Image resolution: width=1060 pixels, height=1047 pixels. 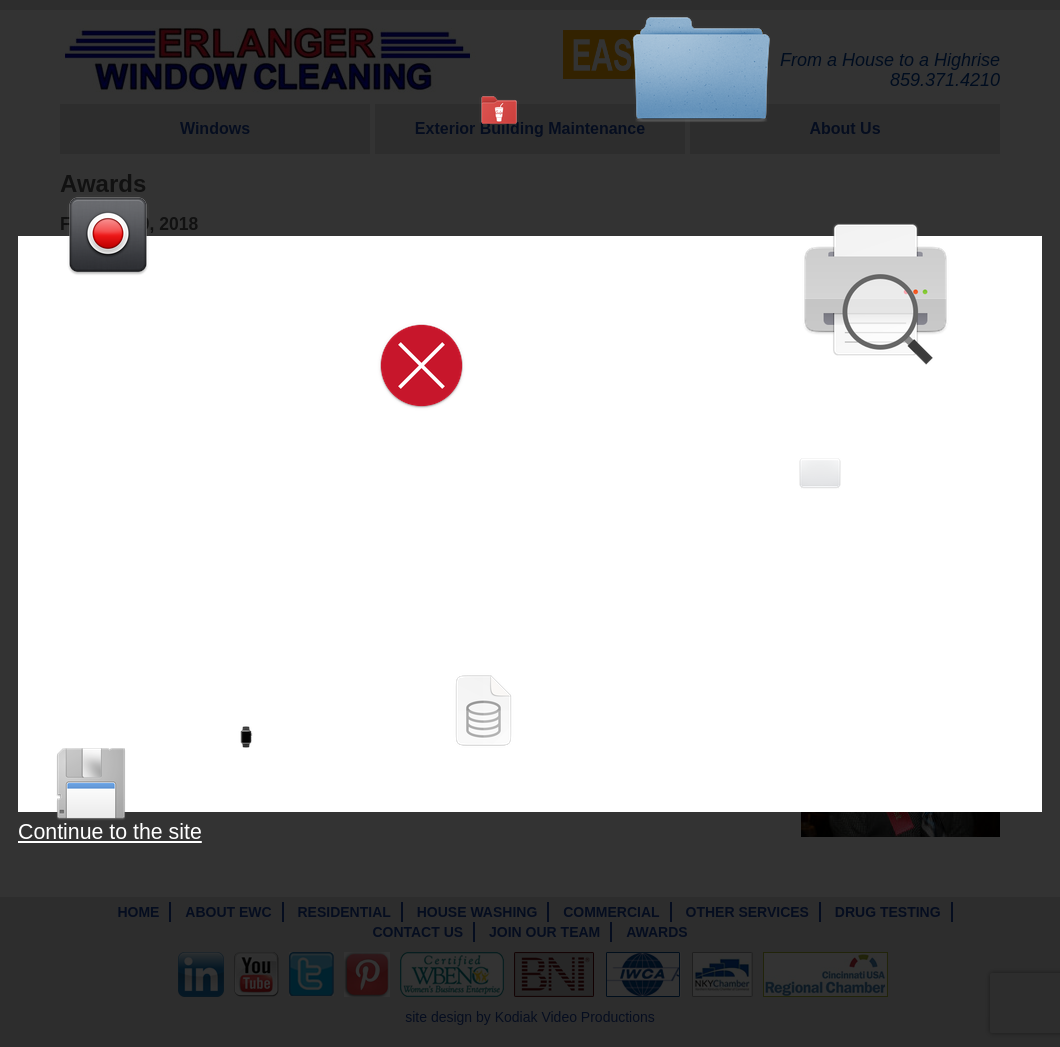 I want to click on apple watch device icon, so click(x=246, y=737).